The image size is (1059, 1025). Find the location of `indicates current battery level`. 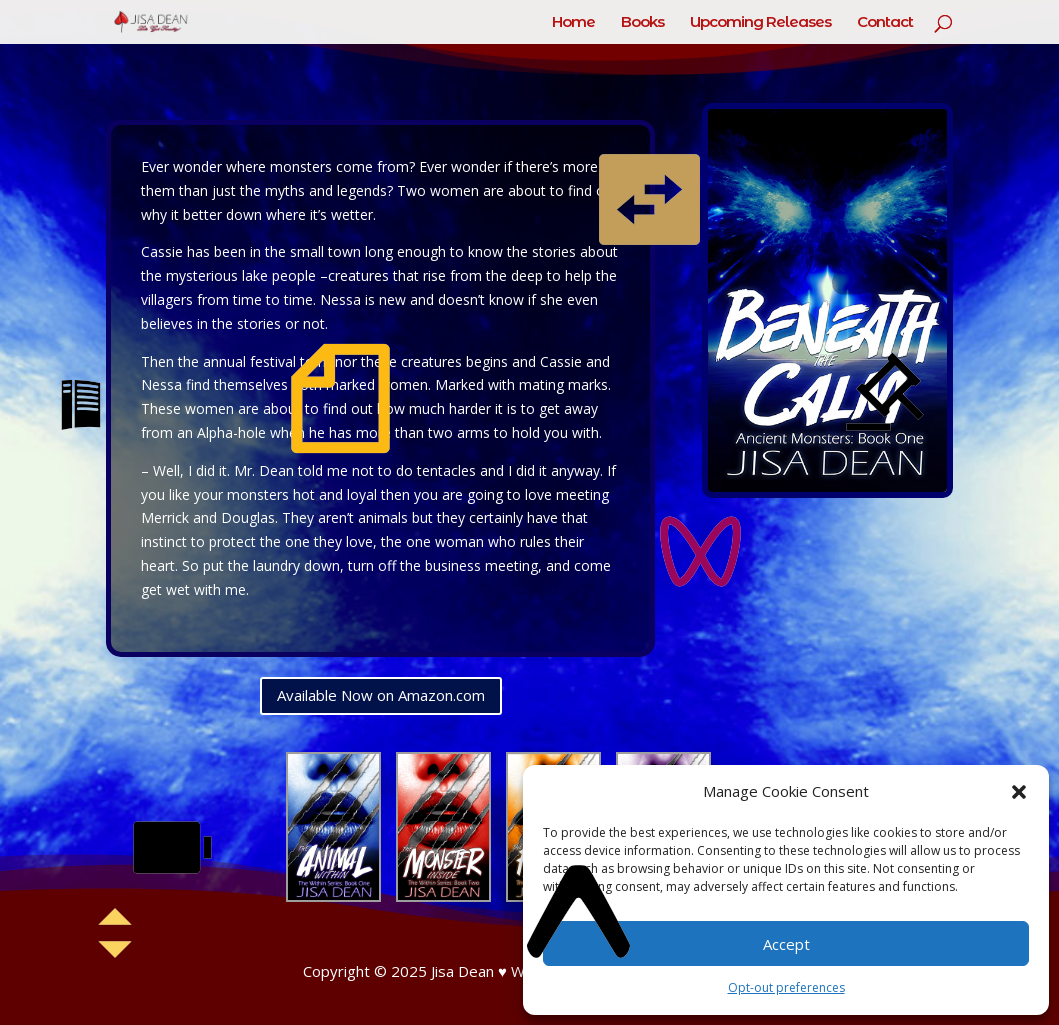

indicates current battery level is located at coordinates (170, 847).